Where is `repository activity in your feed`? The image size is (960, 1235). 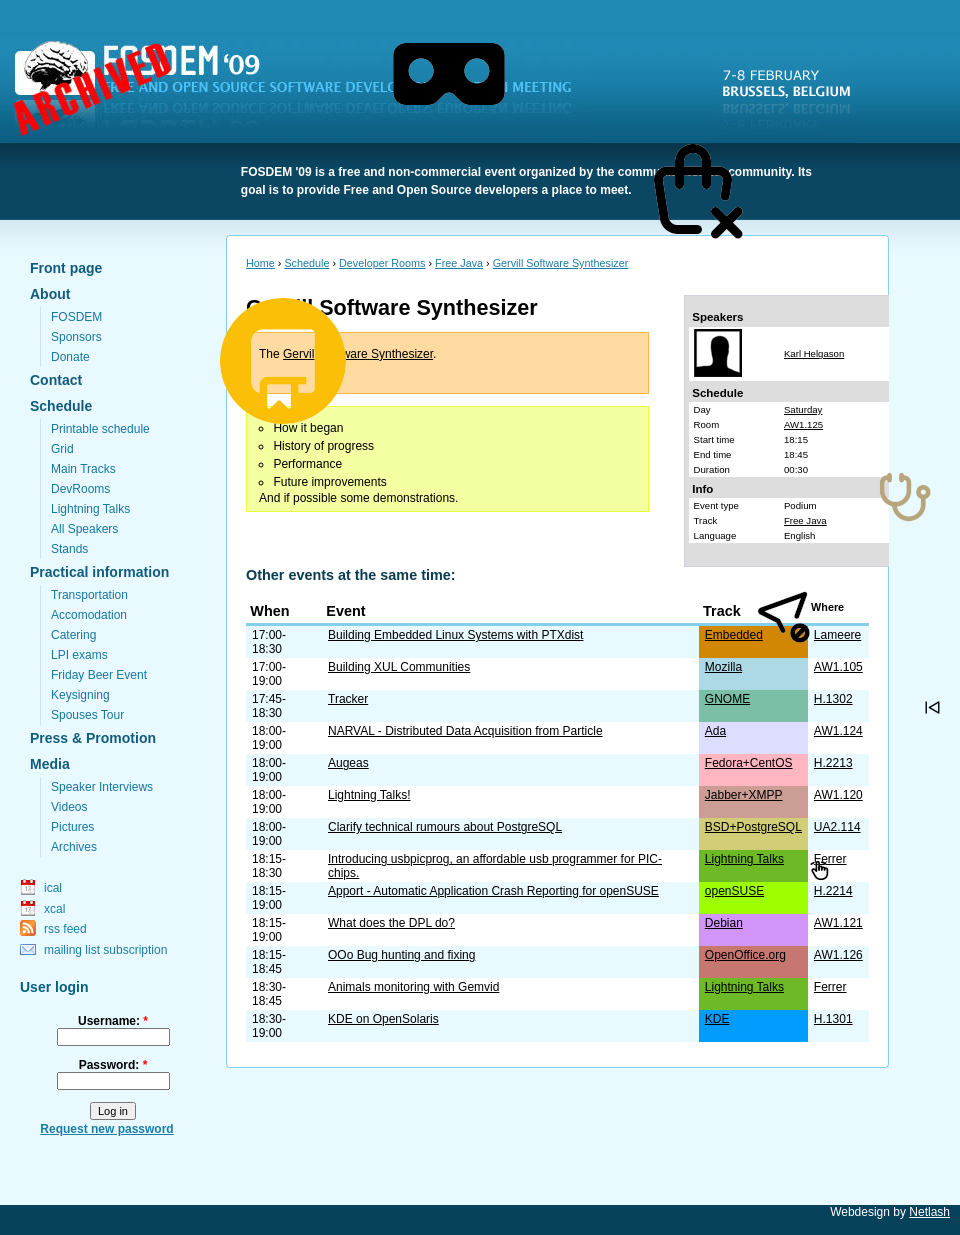
repository activity in your feed is located at coordinates (283, 361).